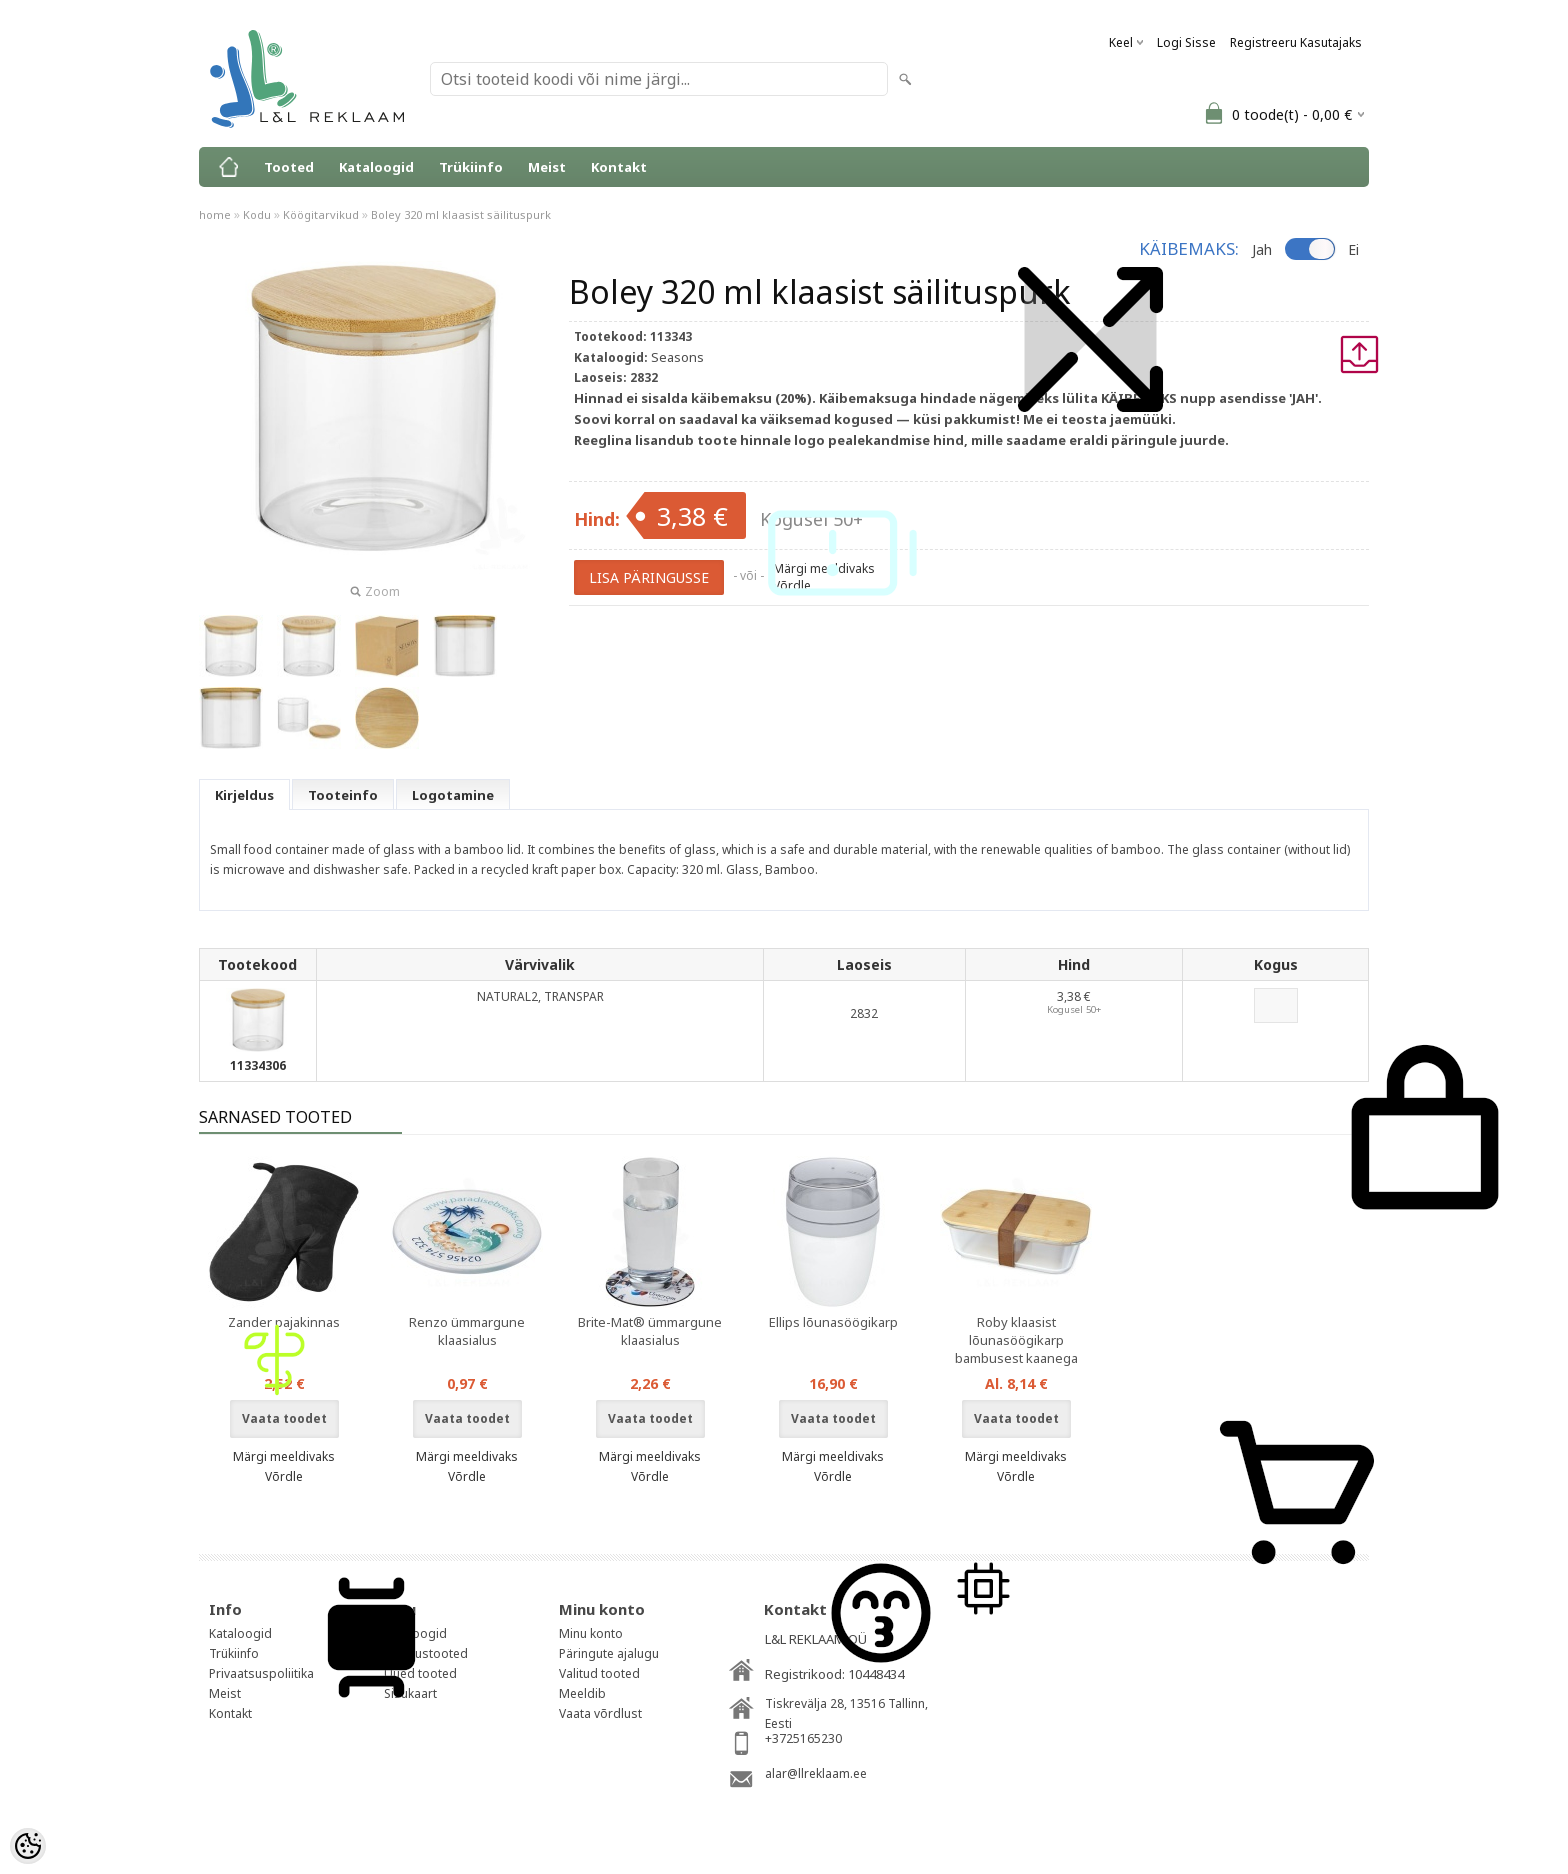 This screenshot has width=1568, height=1874. What do you see at coordinates (1090, 339) in the screenshot?
I see `shuffle or randomize playback order` at bounding box center [1090, 339].